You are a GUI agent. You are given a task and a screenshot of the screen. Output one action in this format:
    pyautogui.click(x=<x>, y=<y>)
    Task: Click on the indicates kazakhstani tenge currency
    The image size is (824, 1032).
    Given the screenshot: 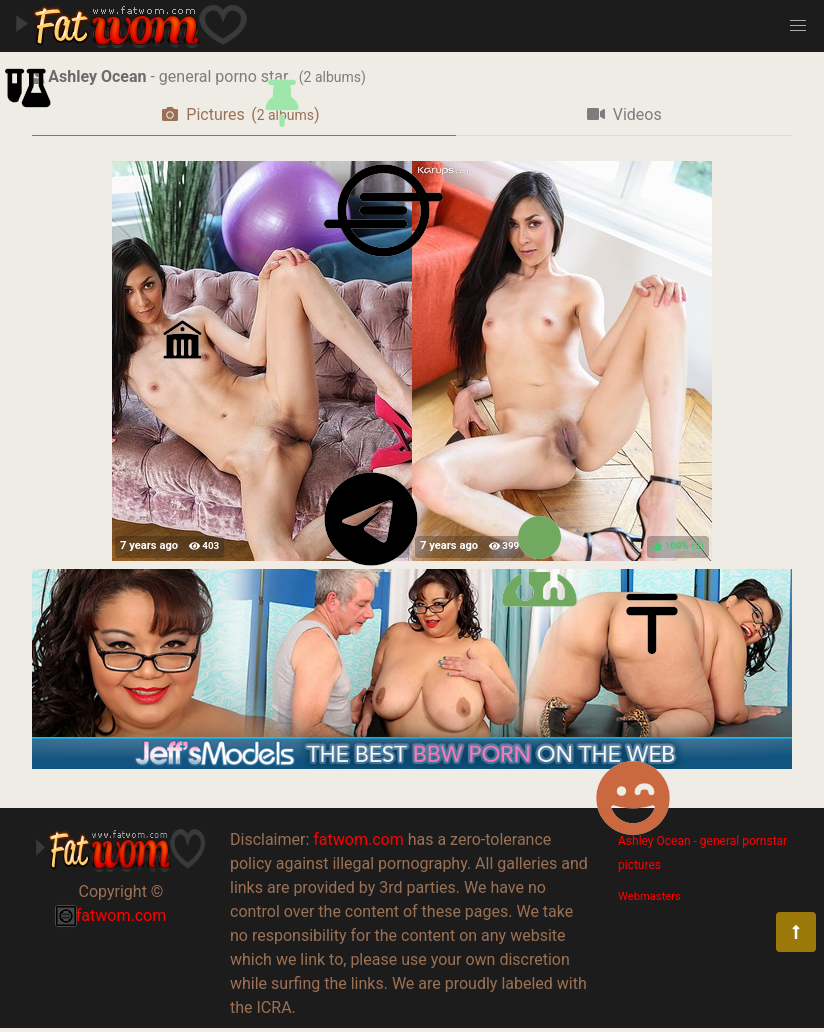 What is the action you would take?
    pyautogui.click(x=652, y=624)
    